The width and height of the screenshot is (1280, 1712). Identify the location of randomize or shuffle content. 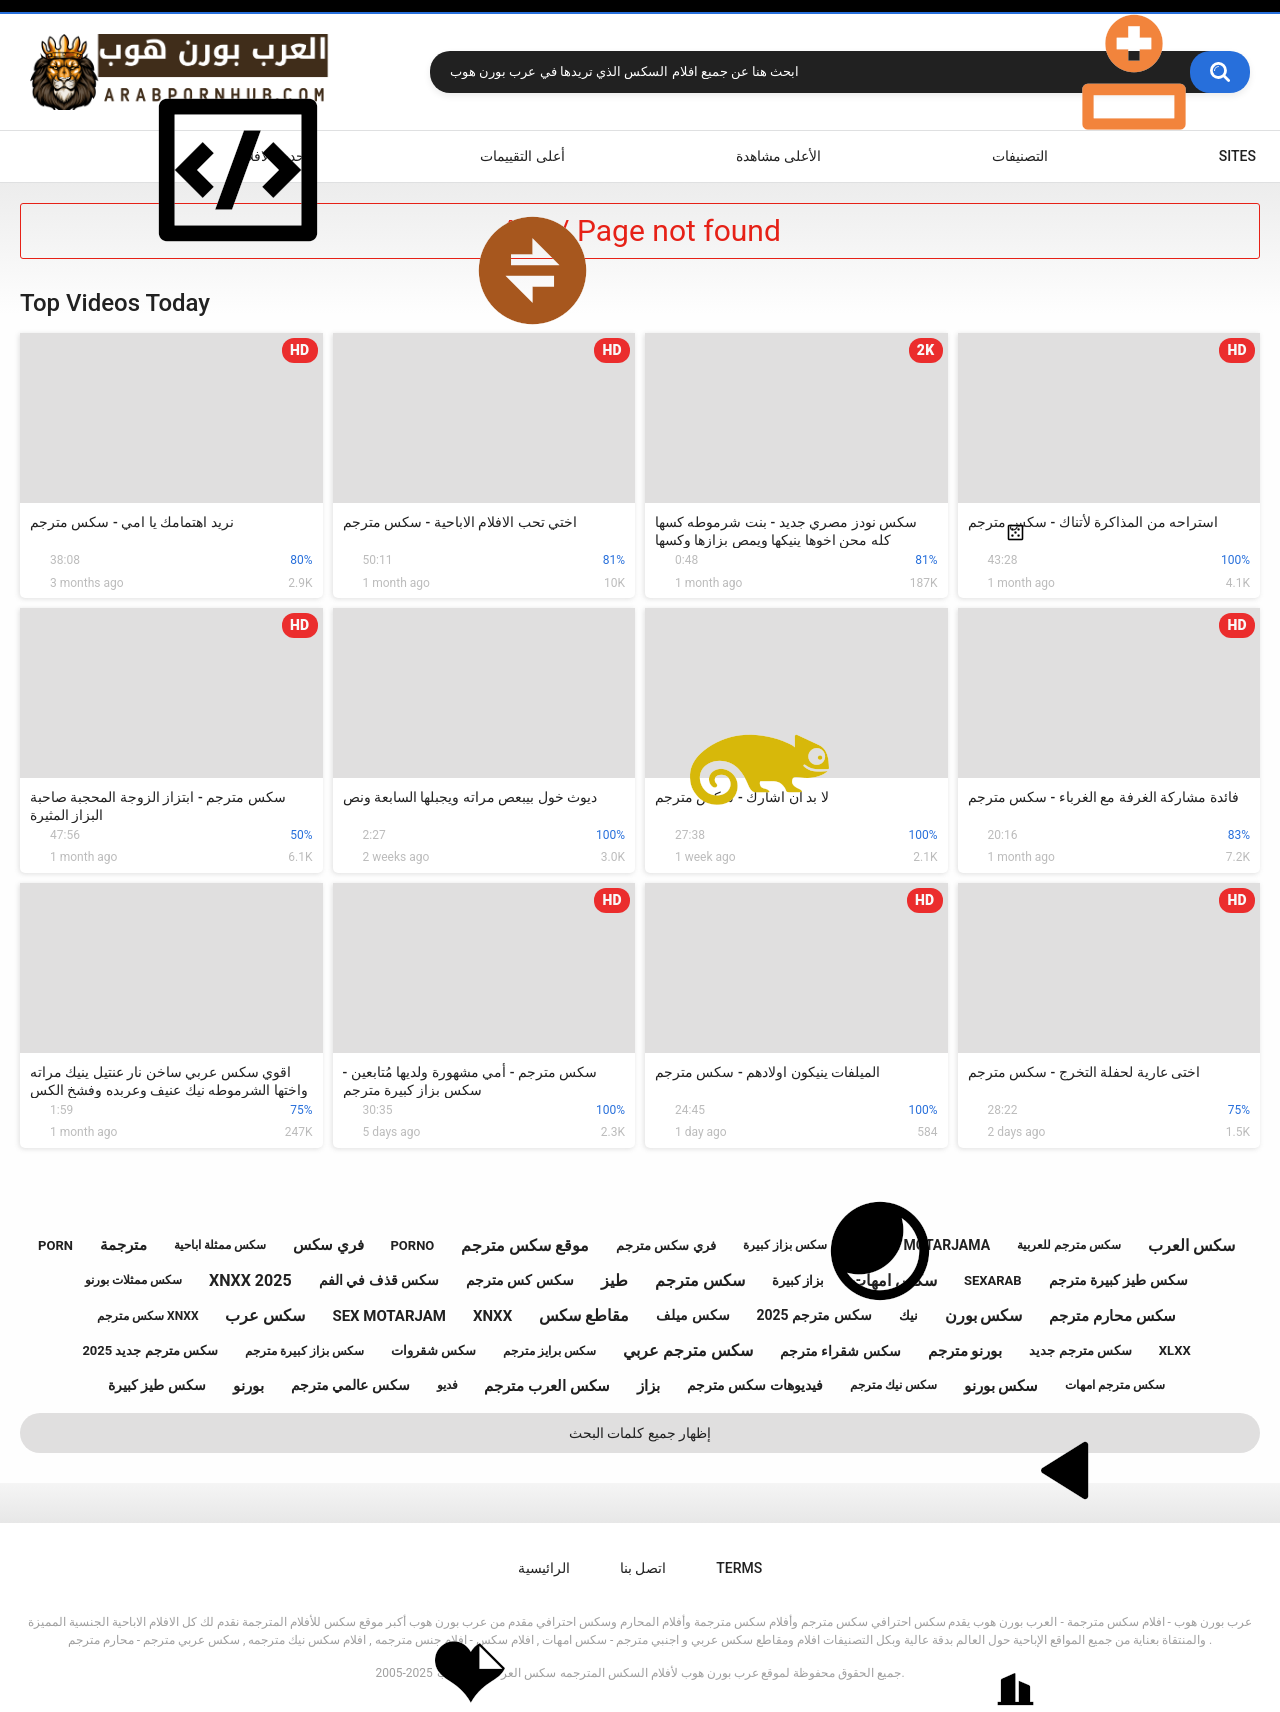
(1015, 532).